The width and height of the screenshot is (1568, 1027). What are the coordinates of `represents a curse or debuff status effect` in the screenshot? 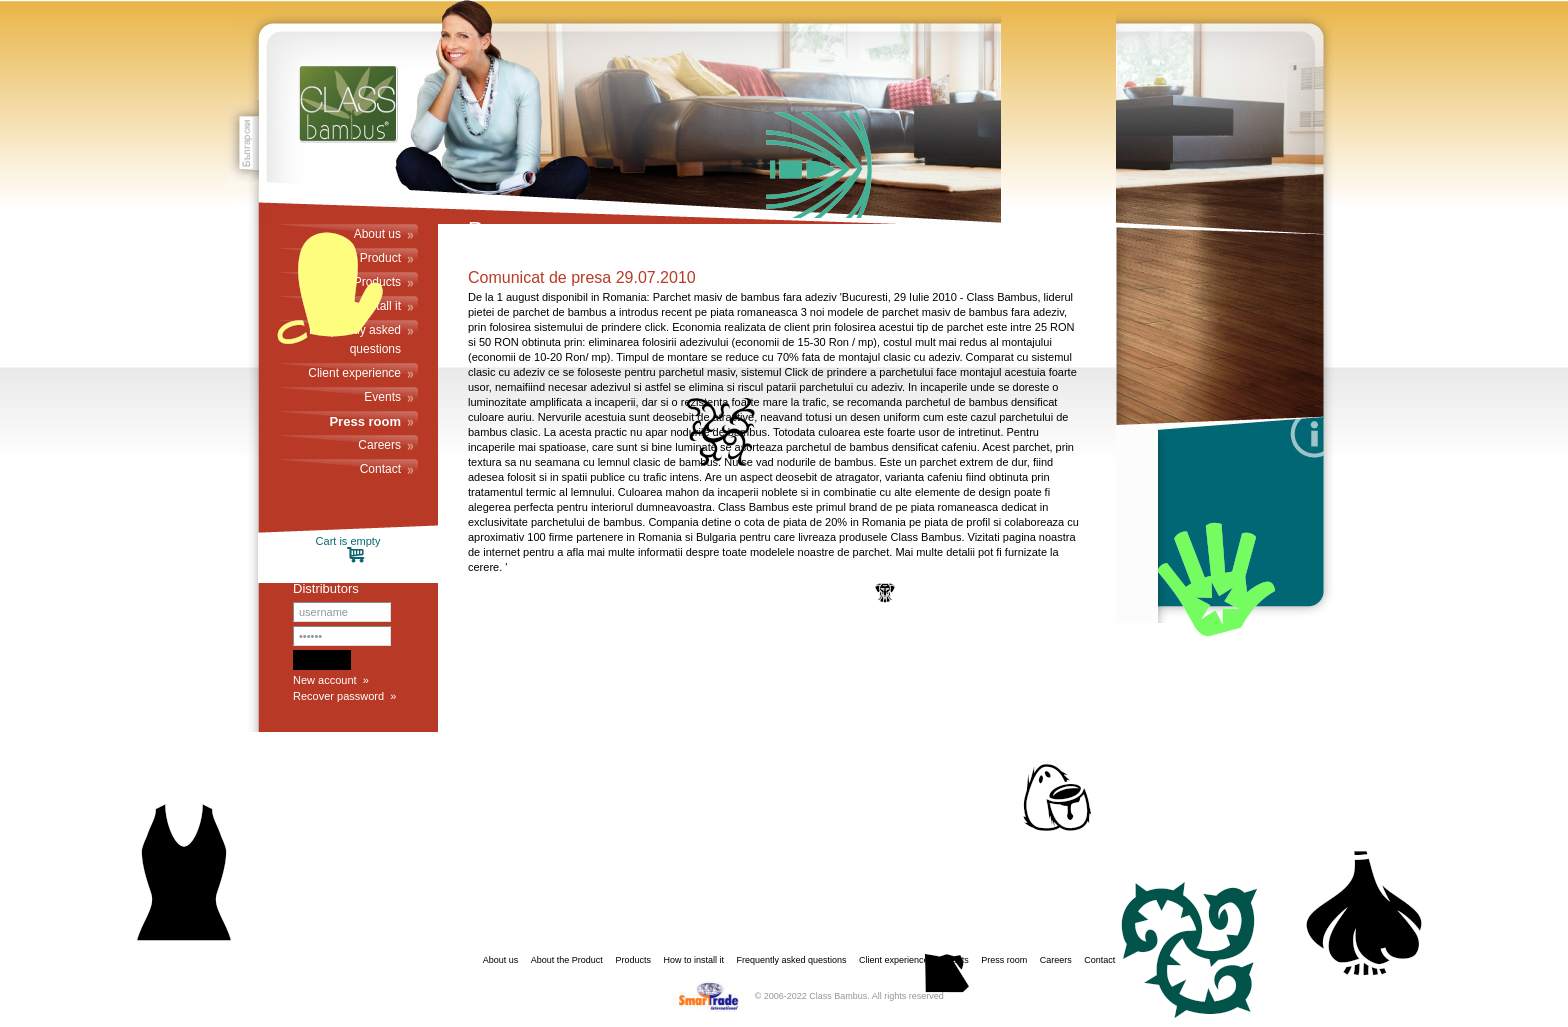 It's located at (1190, 951).